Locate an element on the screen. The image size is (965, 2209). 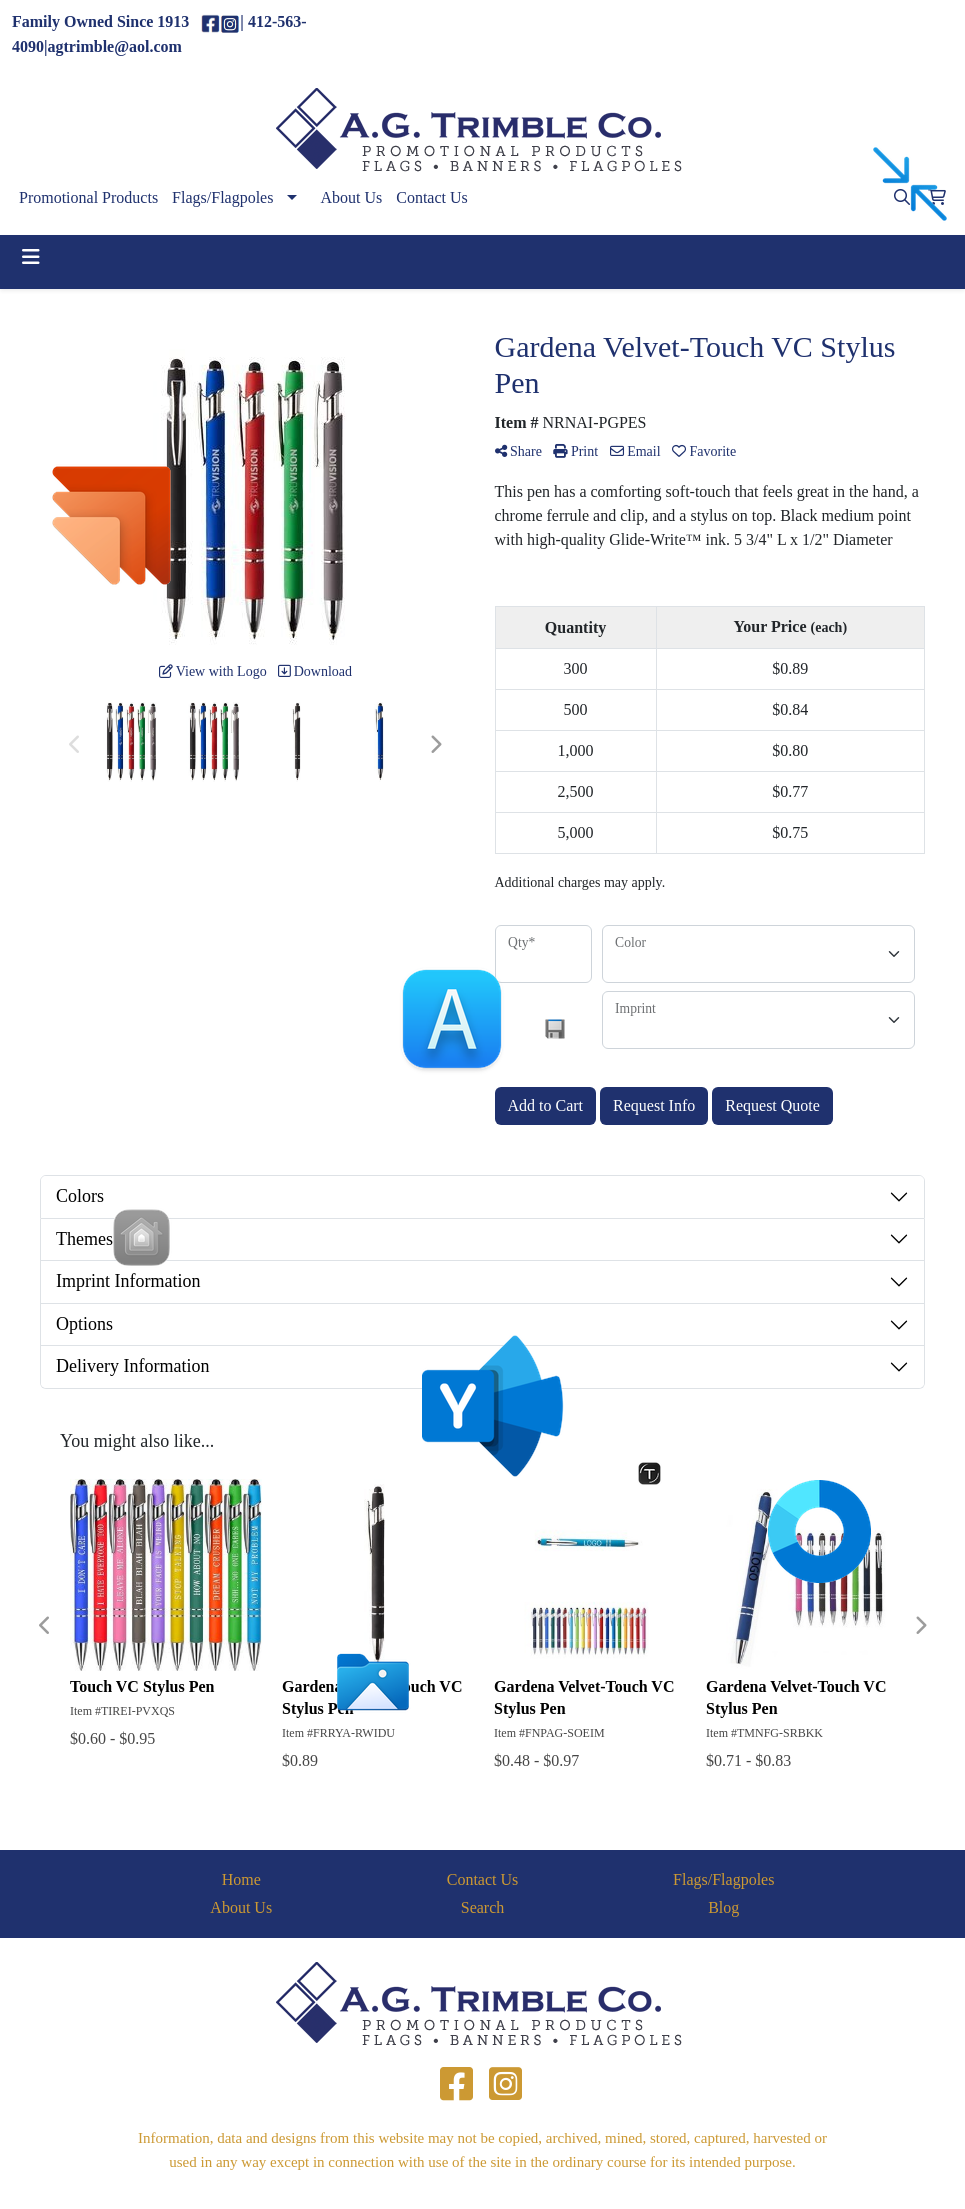
open the home app is located at coordinates (141, 1237).